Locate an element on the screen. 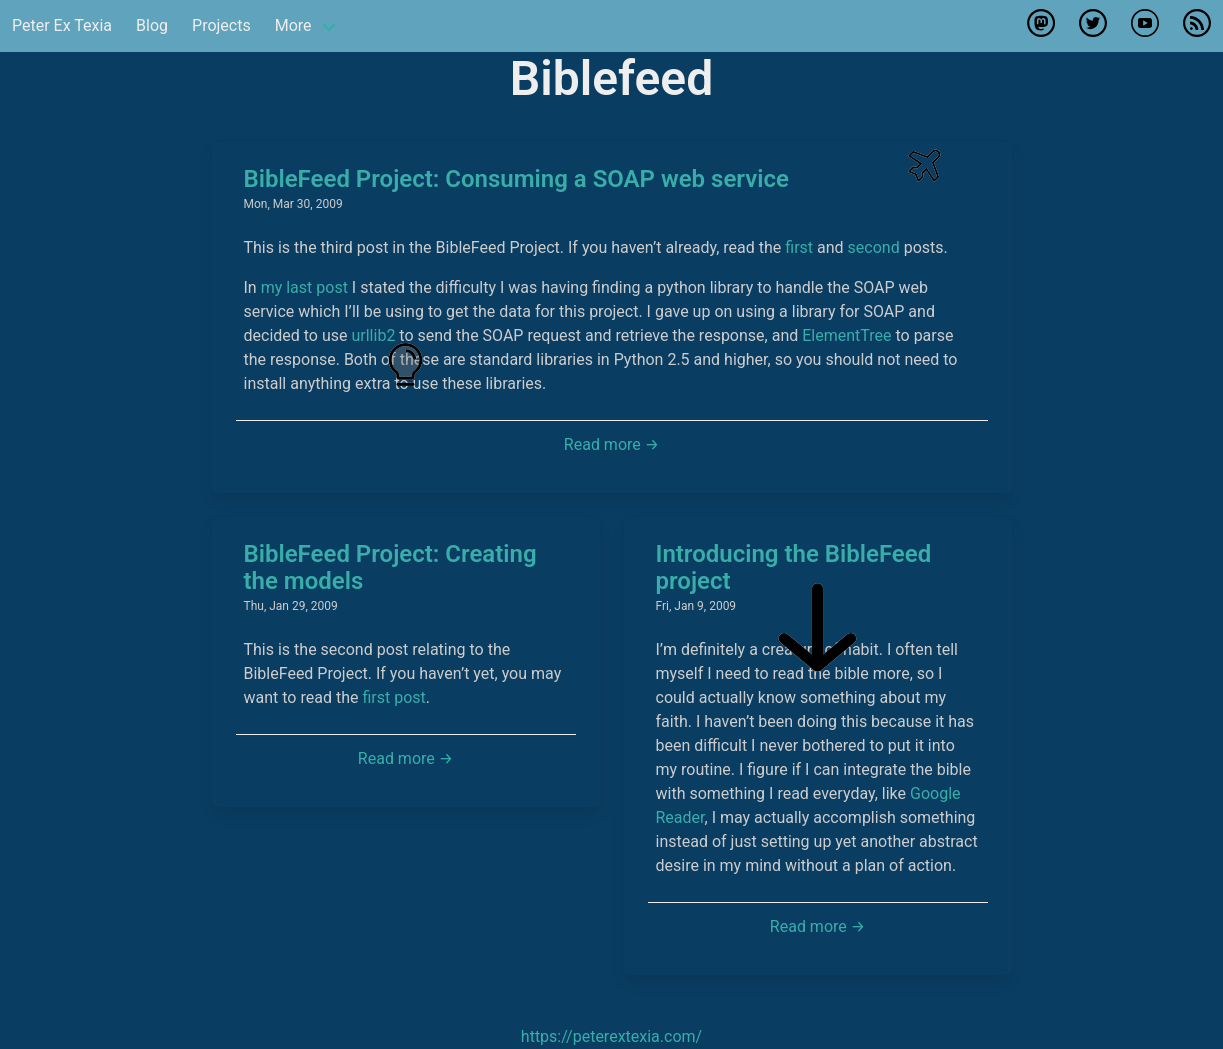 The image size is (1223, 1049). enable airplane mode is located at coordinates (925, 165).